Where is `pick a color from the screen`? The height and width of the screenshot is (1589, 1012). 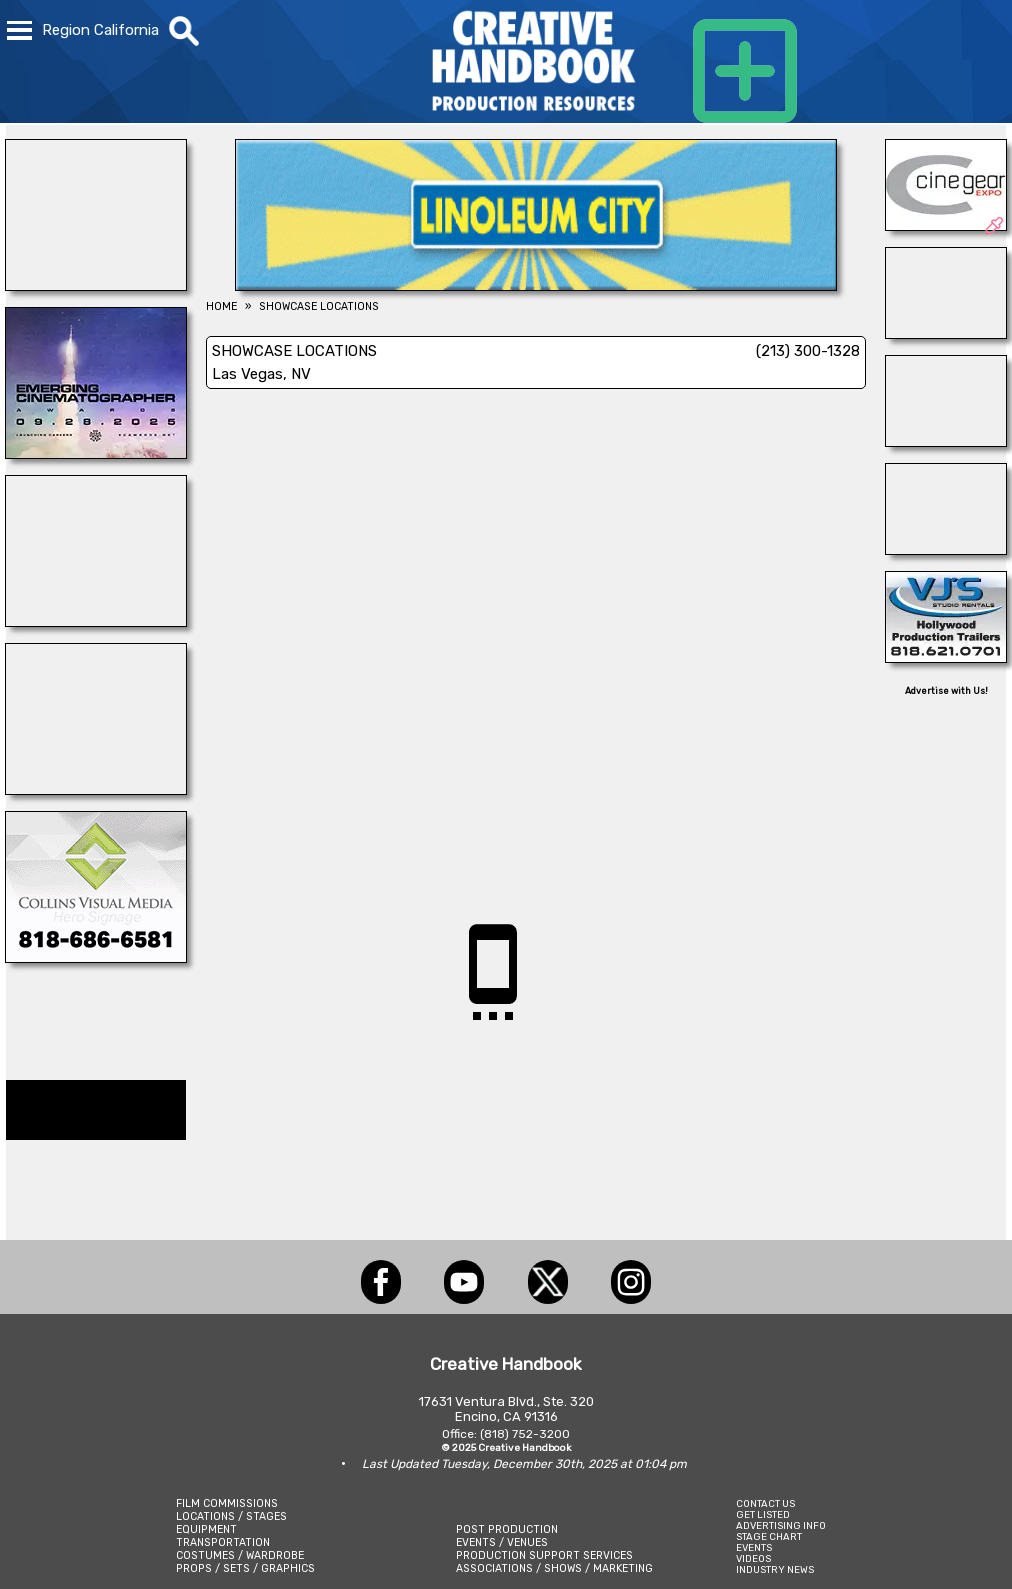 pick a color from the screen is located at coordinates (994, 226).